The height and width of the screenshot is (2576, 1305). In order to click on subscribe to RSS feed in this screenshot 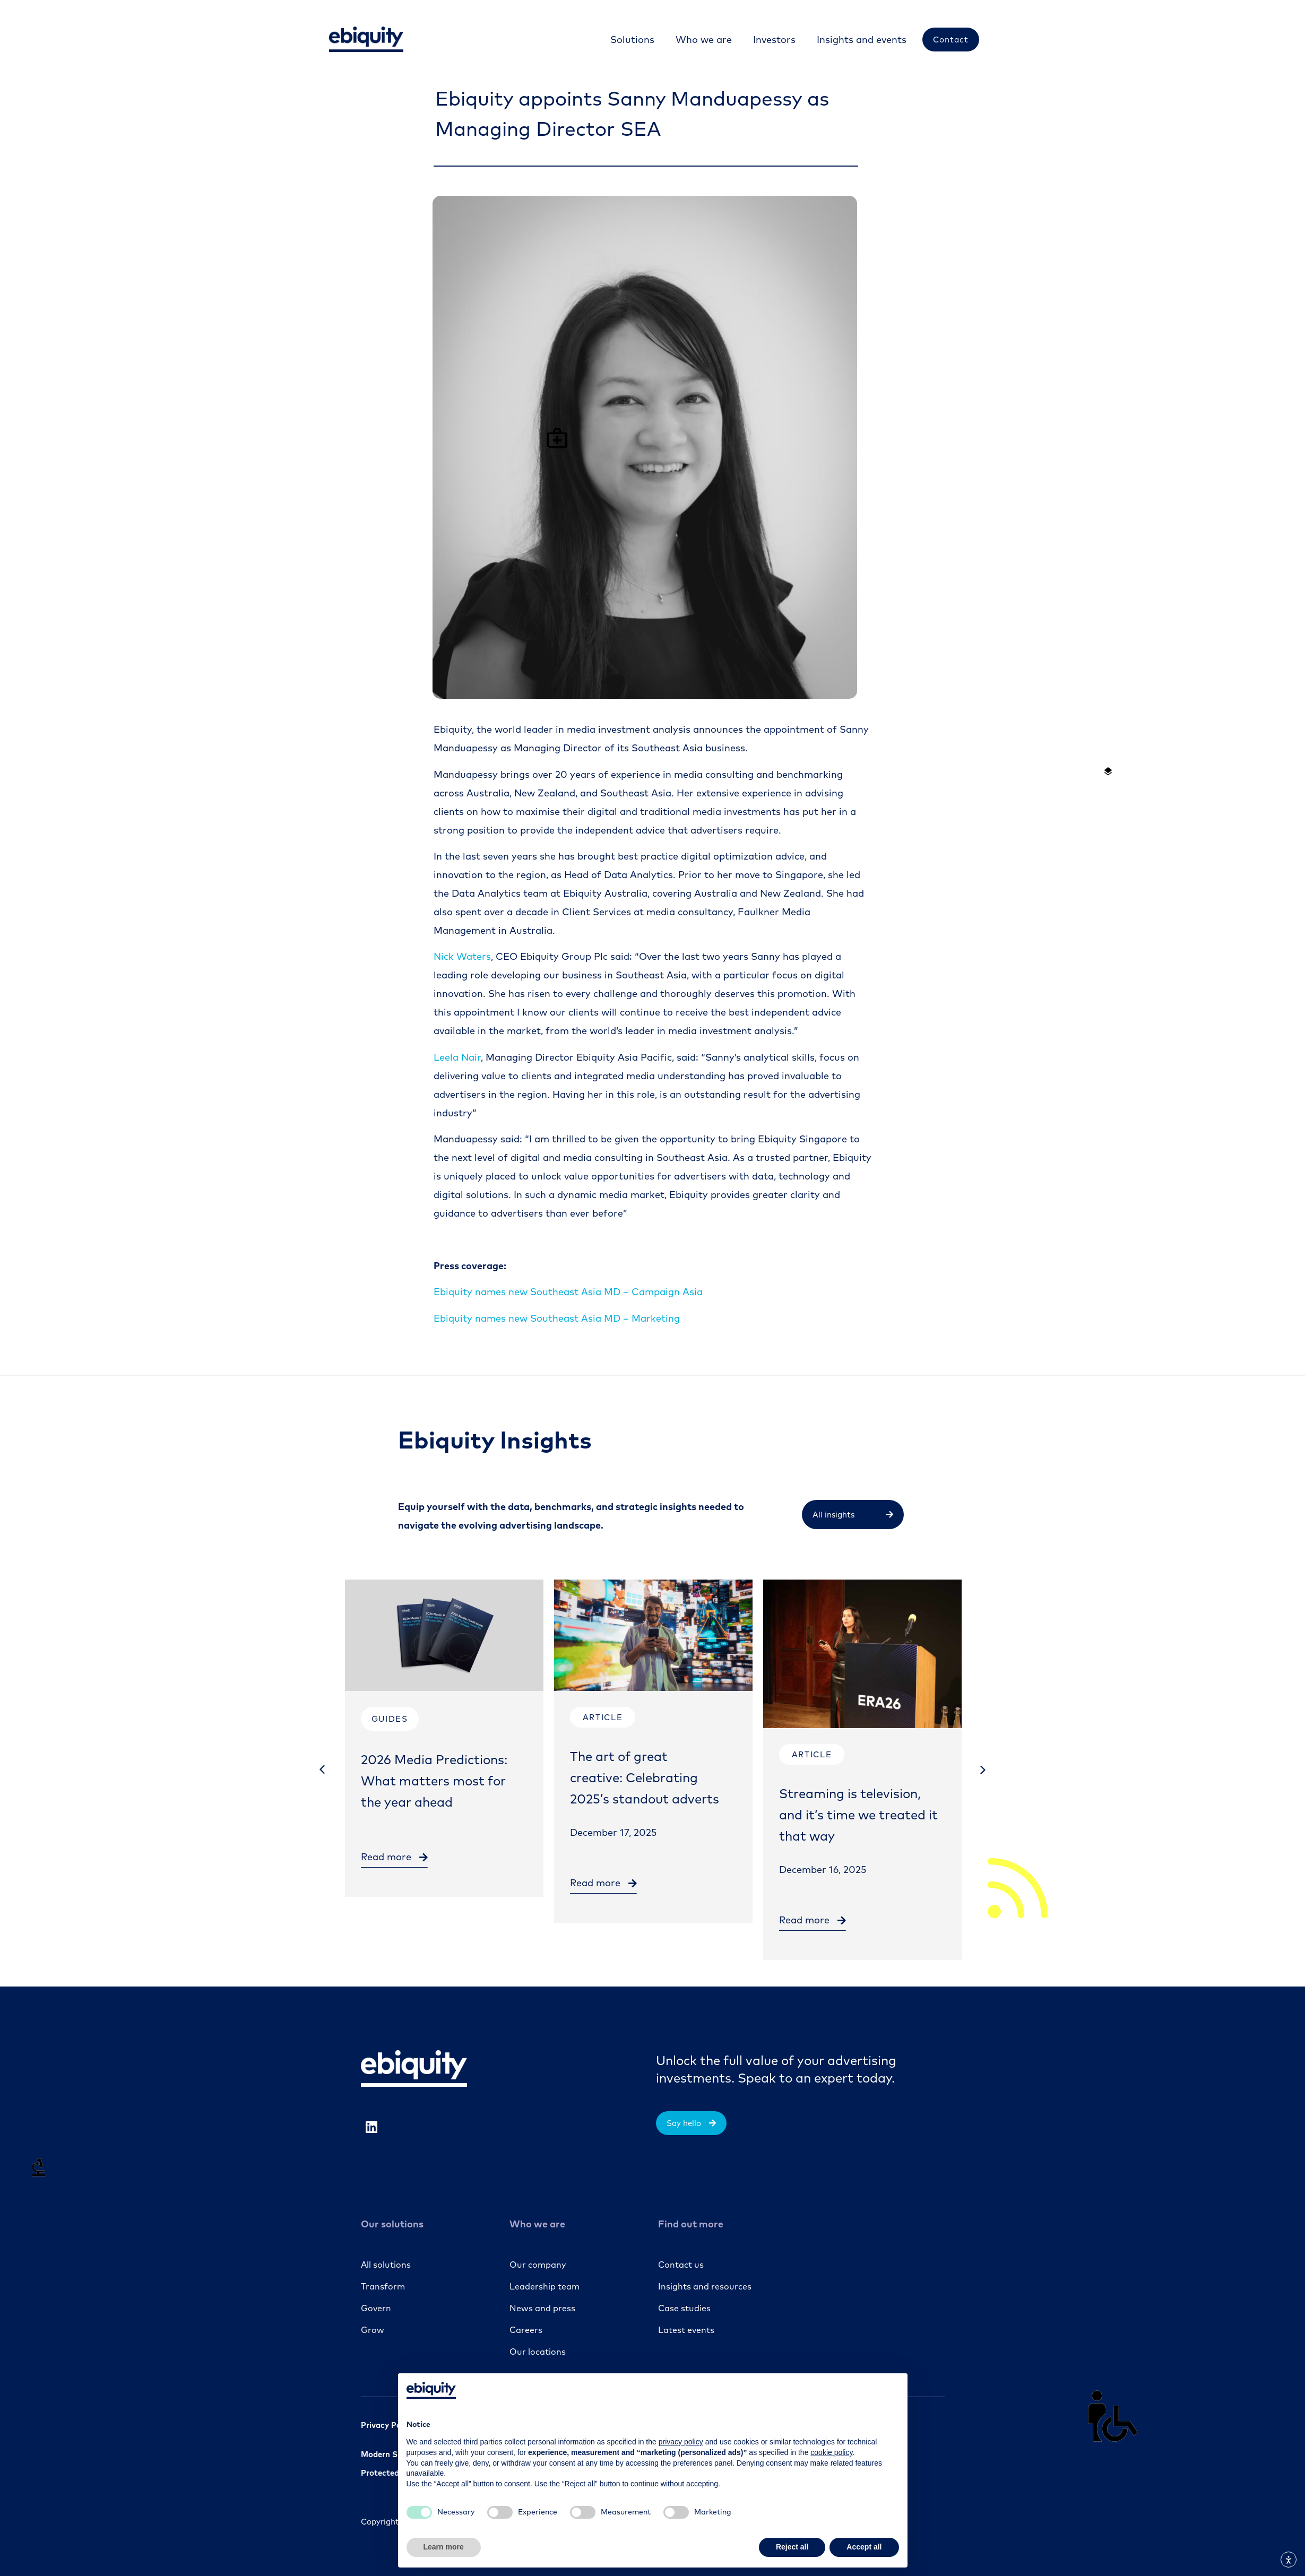, I will do `click(1017, 1888)`.